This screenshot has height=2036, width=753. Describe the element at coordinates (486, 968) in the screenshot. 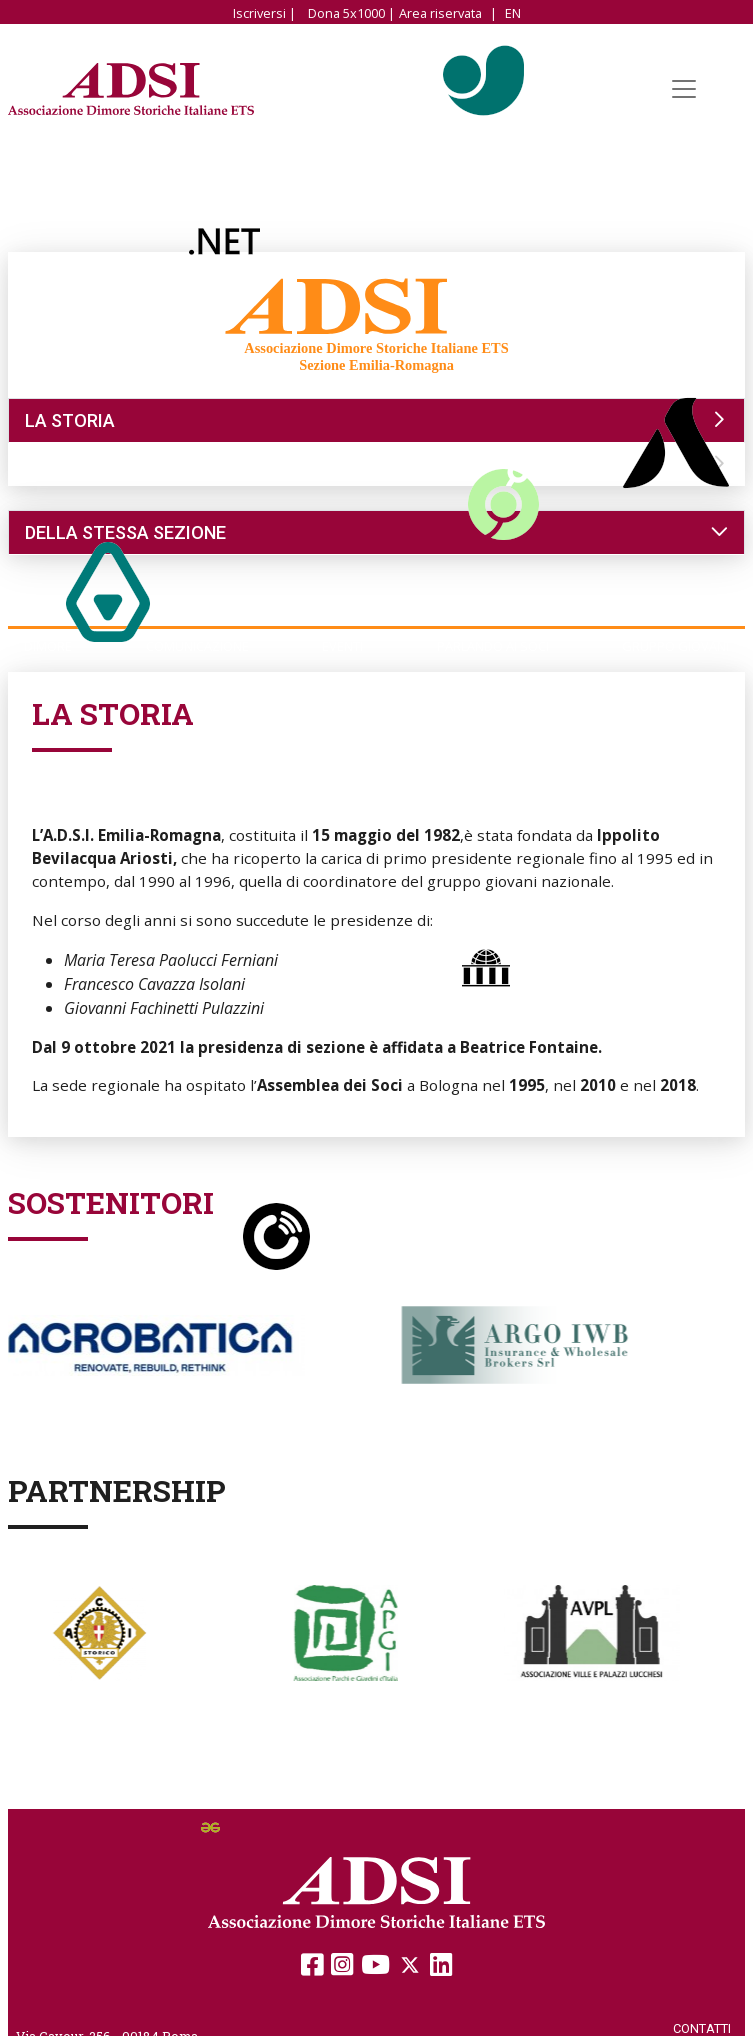

I see `open wikiversity website or app` at that location.